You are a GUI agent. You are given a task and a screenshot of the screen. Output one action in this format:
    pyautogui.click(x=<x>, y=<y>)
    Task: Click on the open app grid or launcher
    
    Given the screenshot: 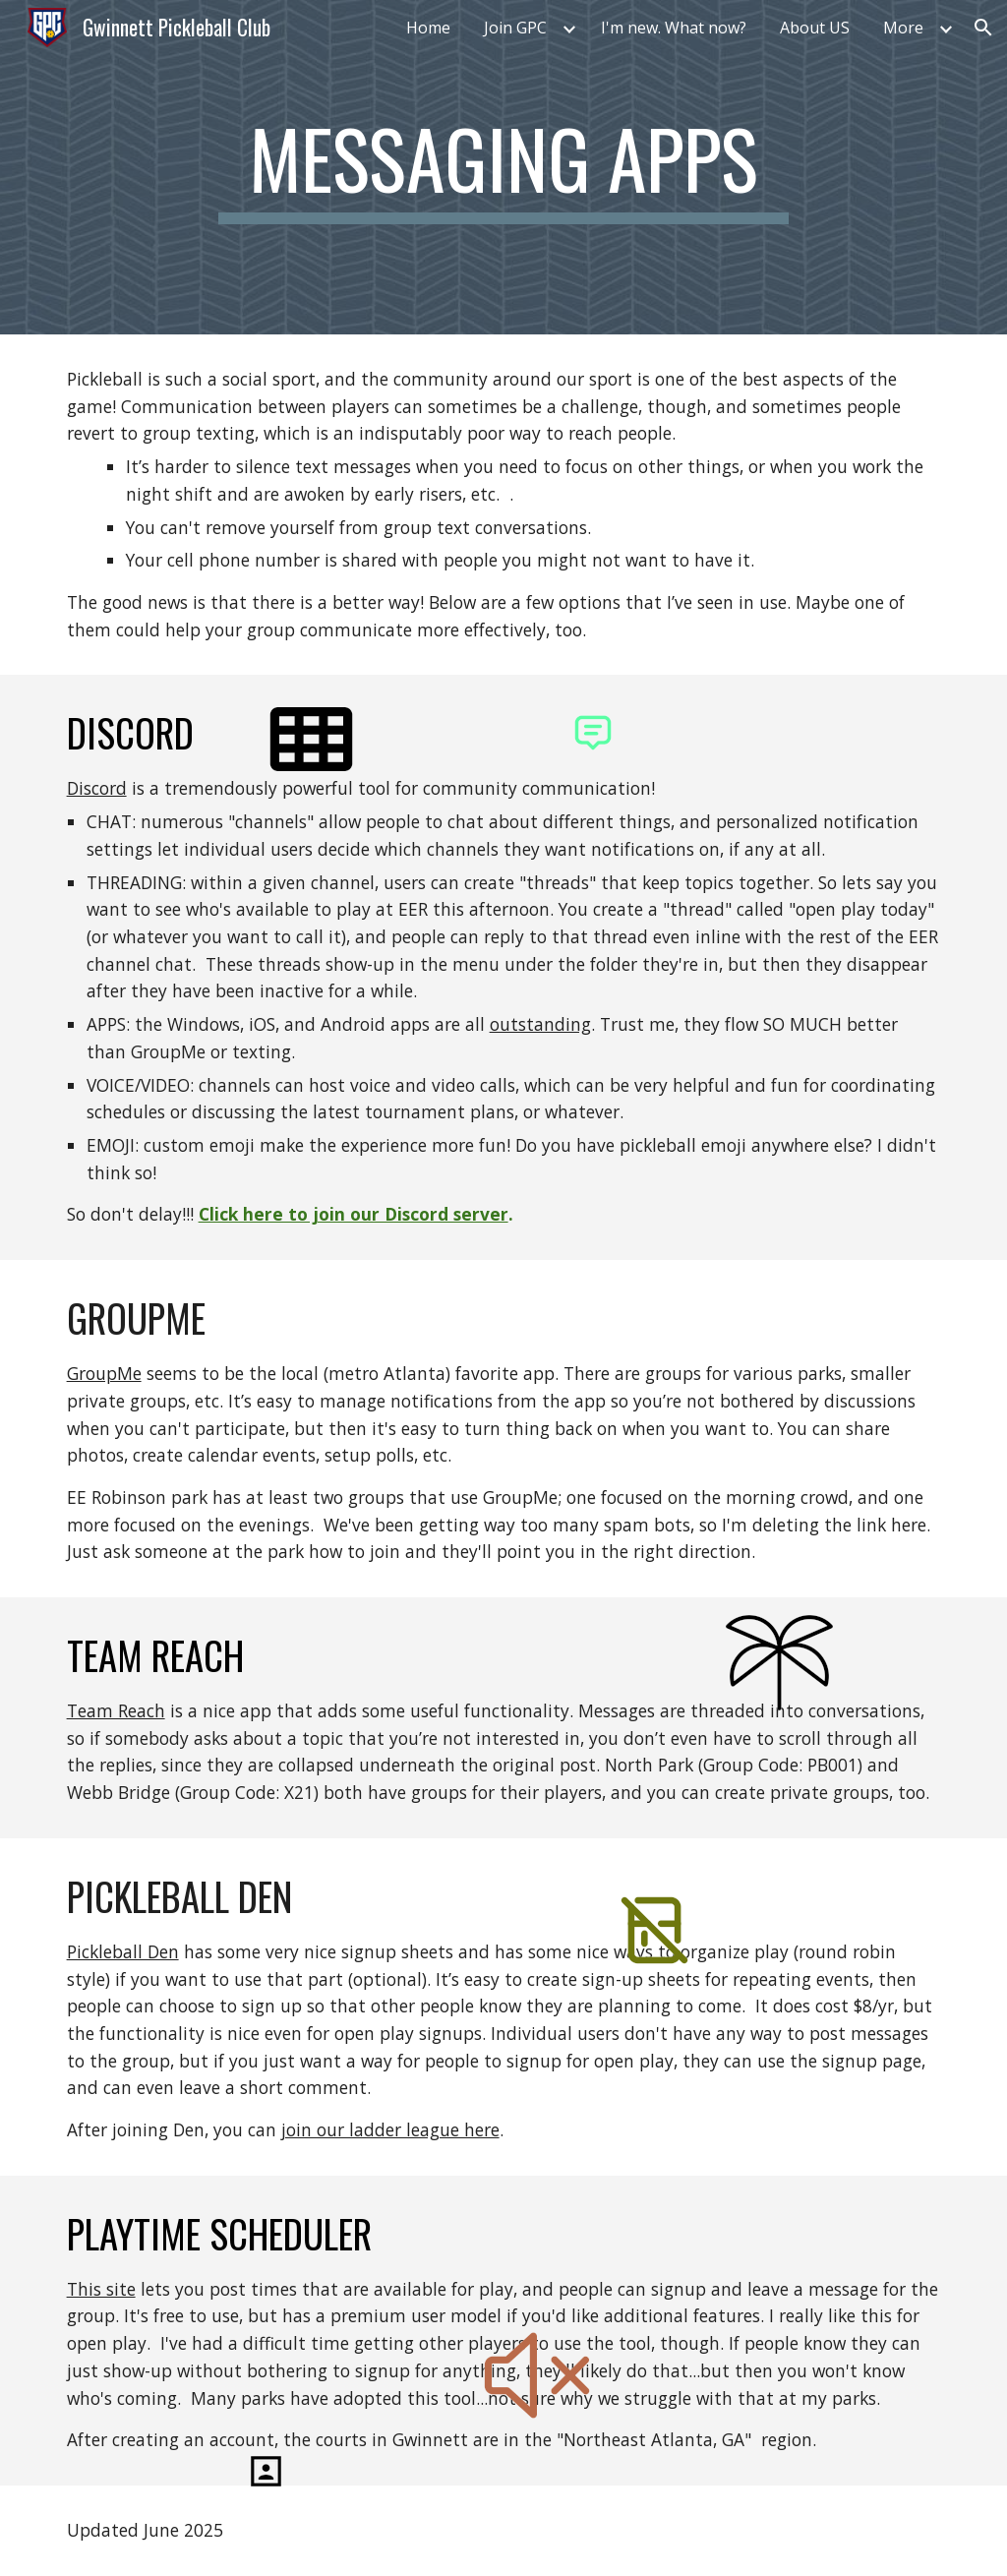 What is the action you would take?
    pyautogui.click(x=311, y=739)
    